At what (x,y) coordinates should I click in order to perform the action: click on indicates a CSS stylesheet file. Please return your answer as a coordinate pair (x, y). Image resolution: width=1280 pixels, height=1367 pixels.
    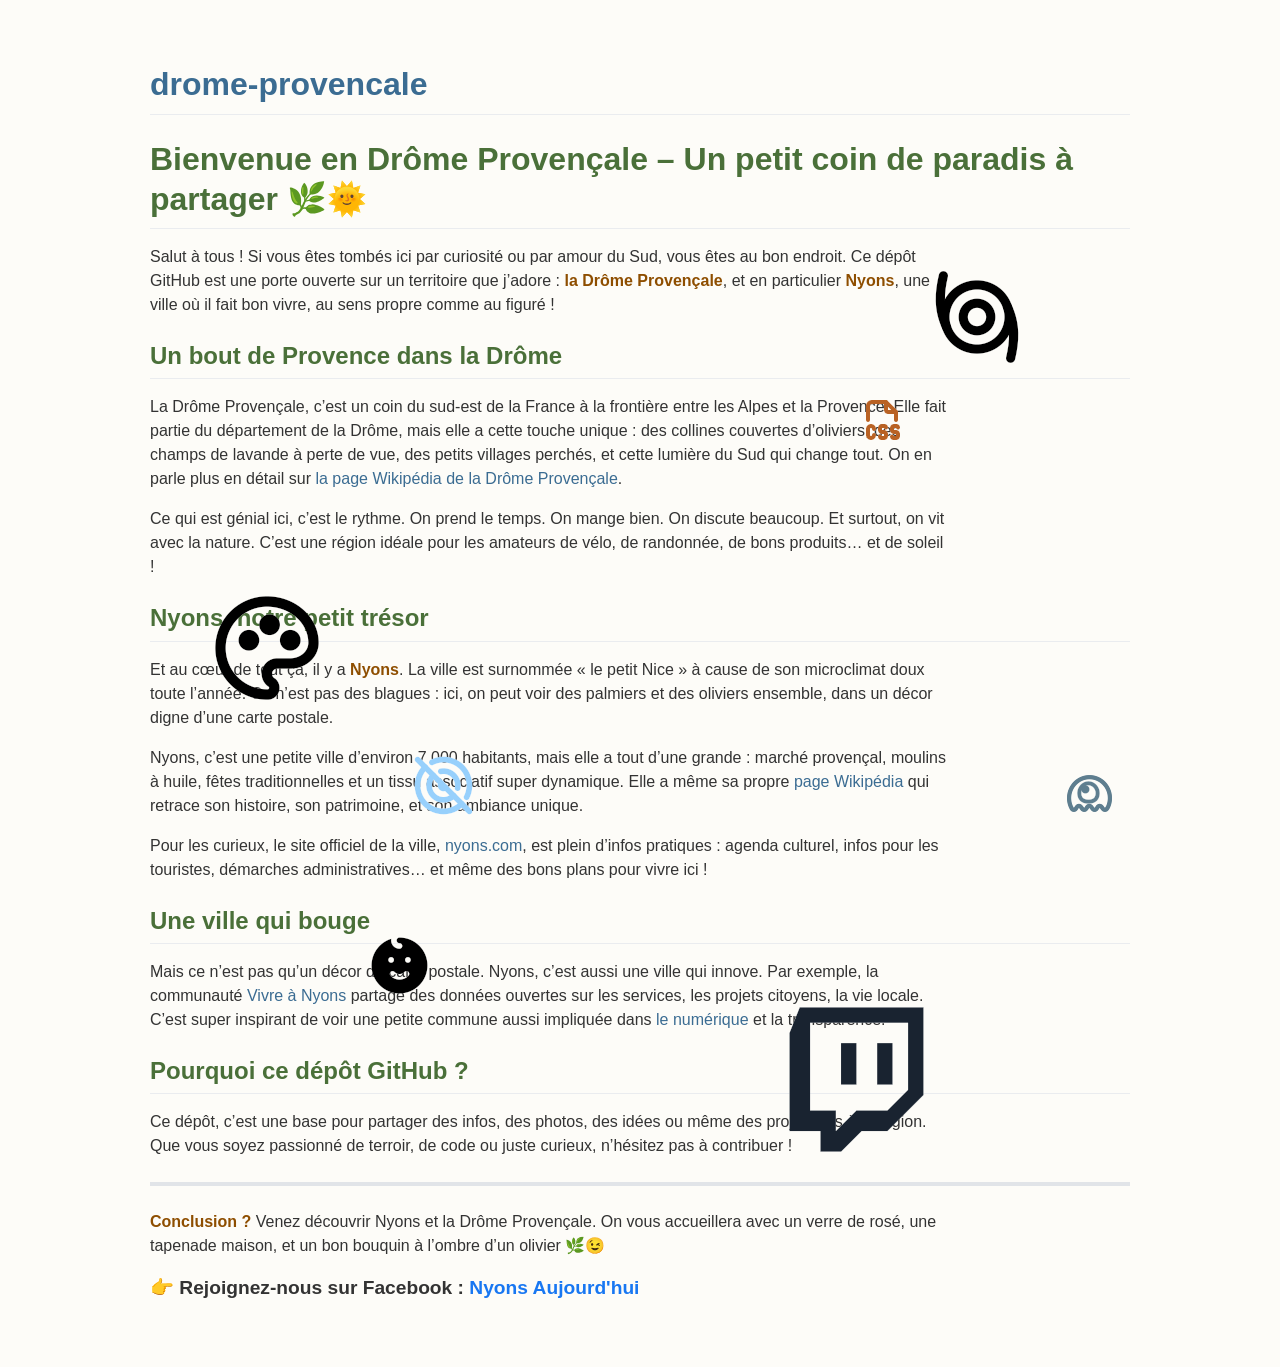
    Looking at the image, I should click on (882, 420).